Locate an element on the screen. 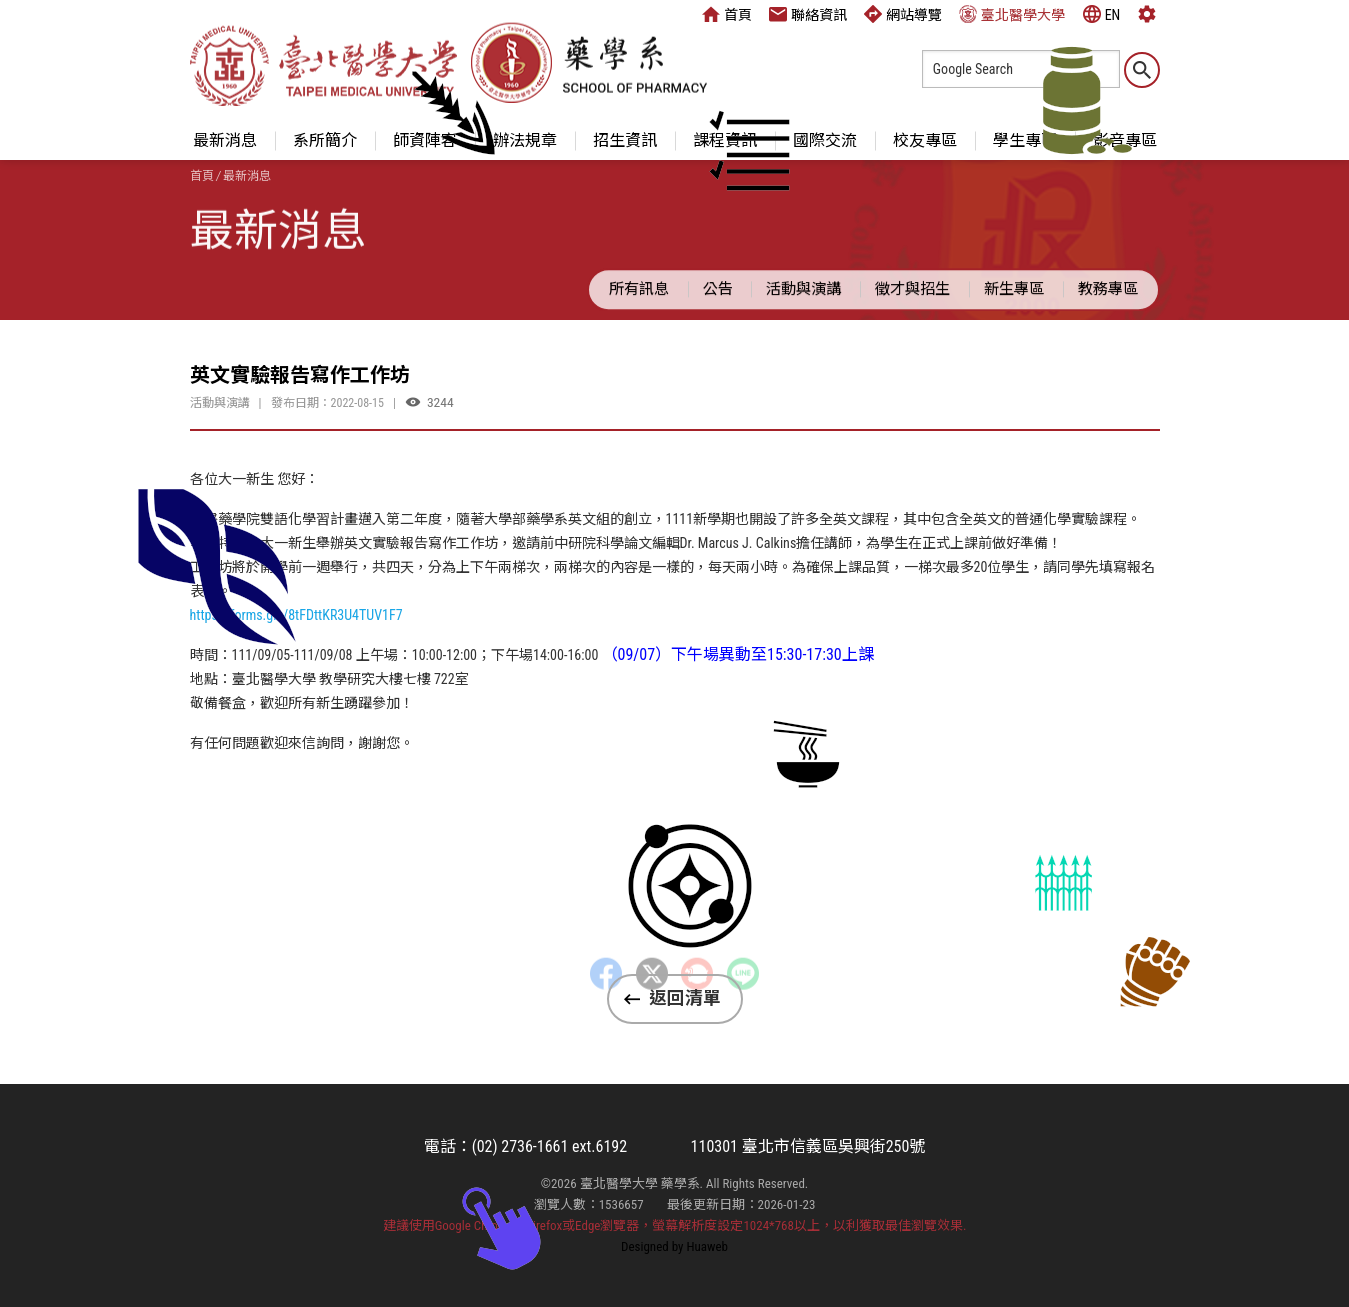  select a piercing or armor-penetrating attack is located at coordinates (453, 112).